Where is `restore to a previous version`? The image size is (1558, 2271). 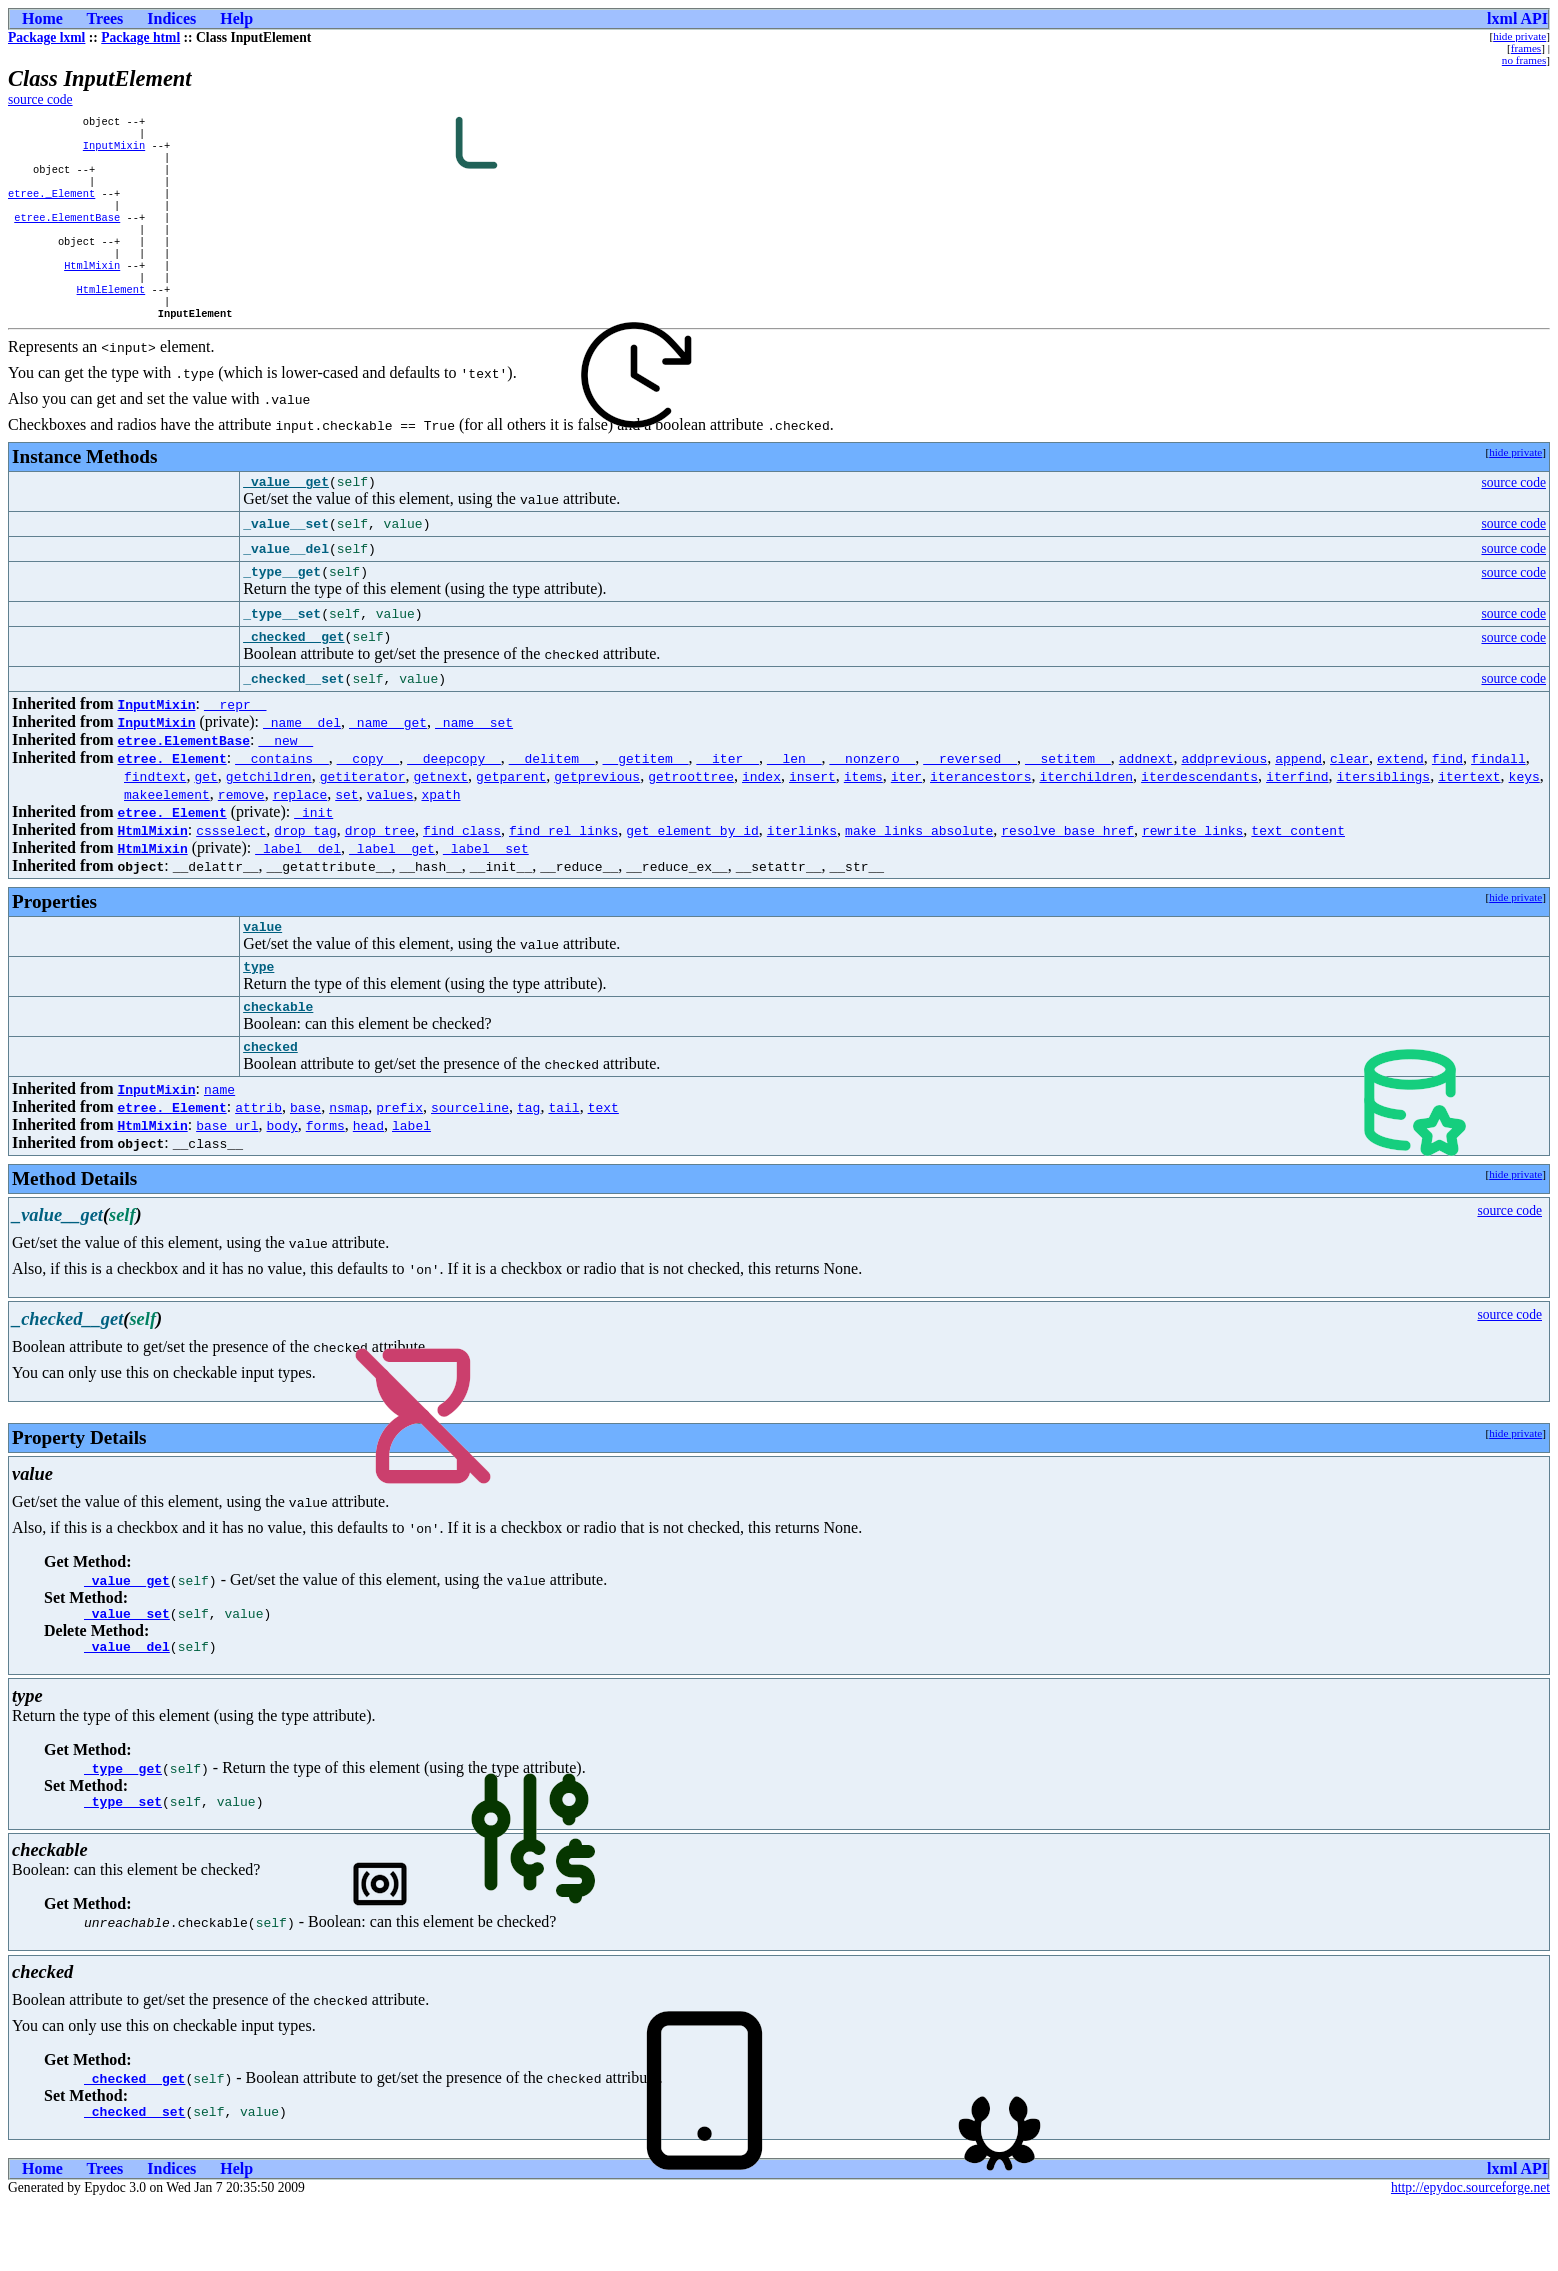
restore to a previous version is located at coordinates (634, 375).